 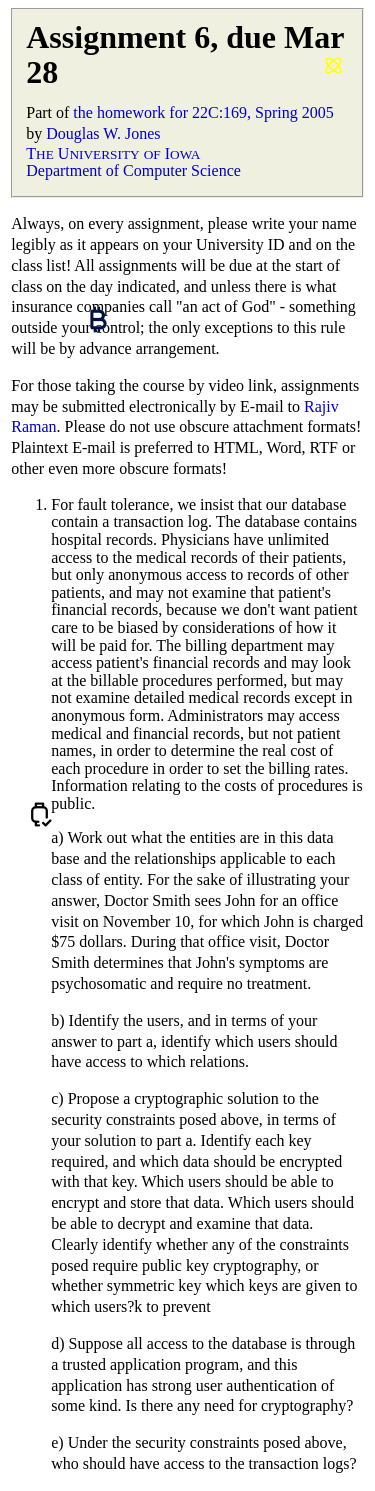 What do you see at coordinates (98, 319) in the screenshot?
I see `view bitcoin balance or wallet` at bounding box center [98, 319].